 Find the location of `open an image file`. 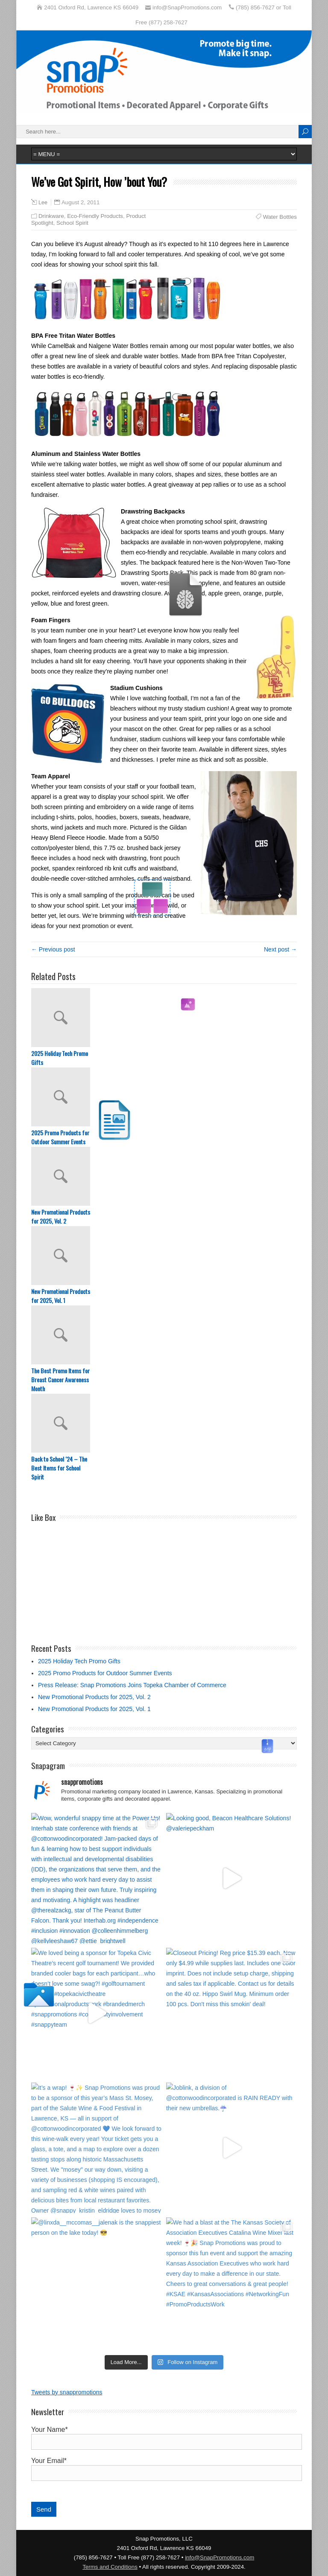

open an image file is located at coordinates (188, 1004).